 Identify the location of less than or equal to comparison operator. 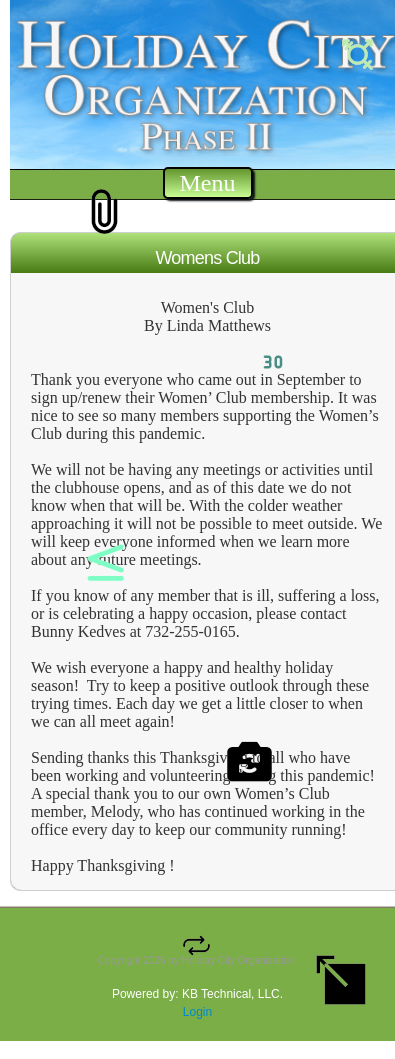
(106, 563).